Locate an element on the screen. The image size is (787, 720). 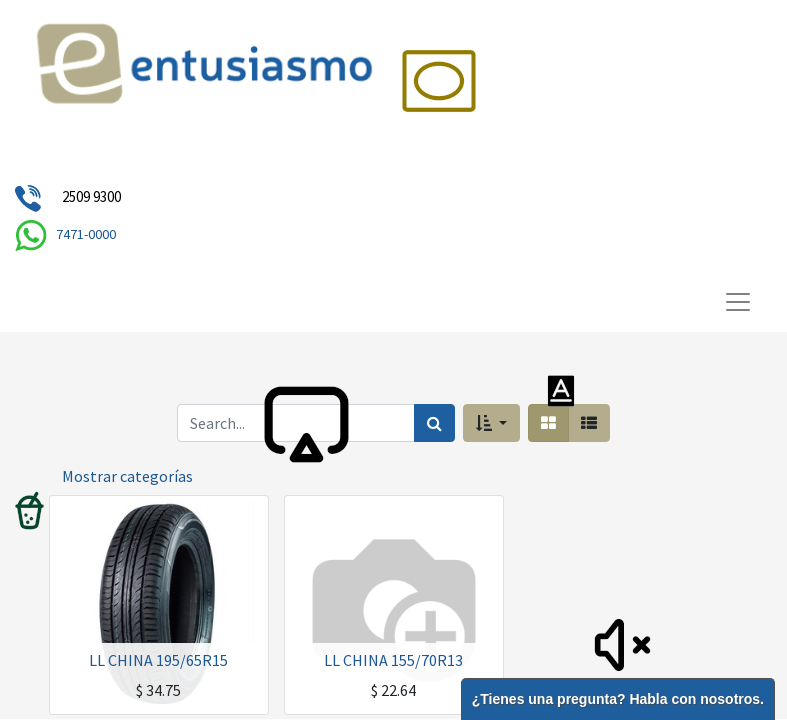
order bubble tea or boba drinks is located at coordinates (29, 511).